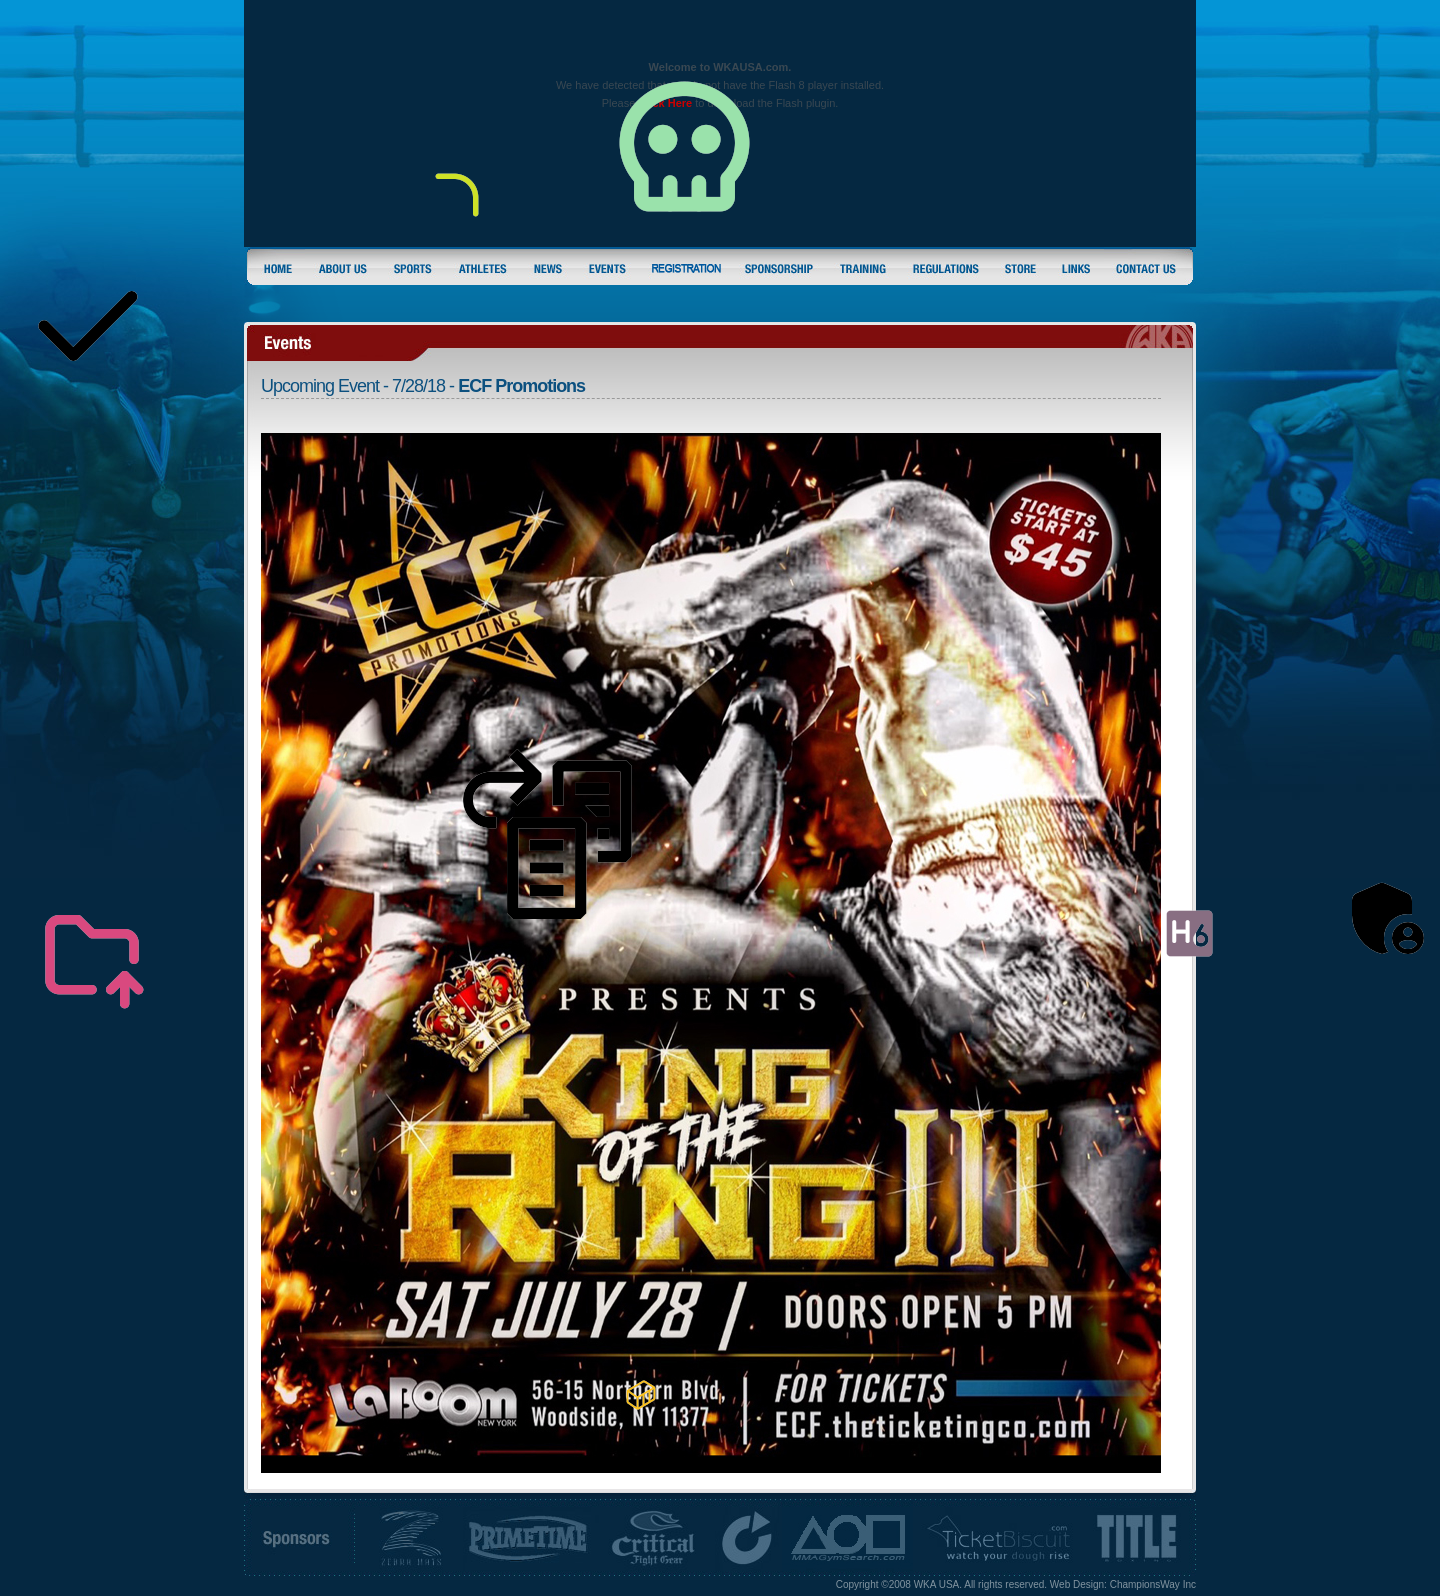  Describe the element at coordinates (457, 195) in the screenshot. I see `set top-right corner radius` at that location.